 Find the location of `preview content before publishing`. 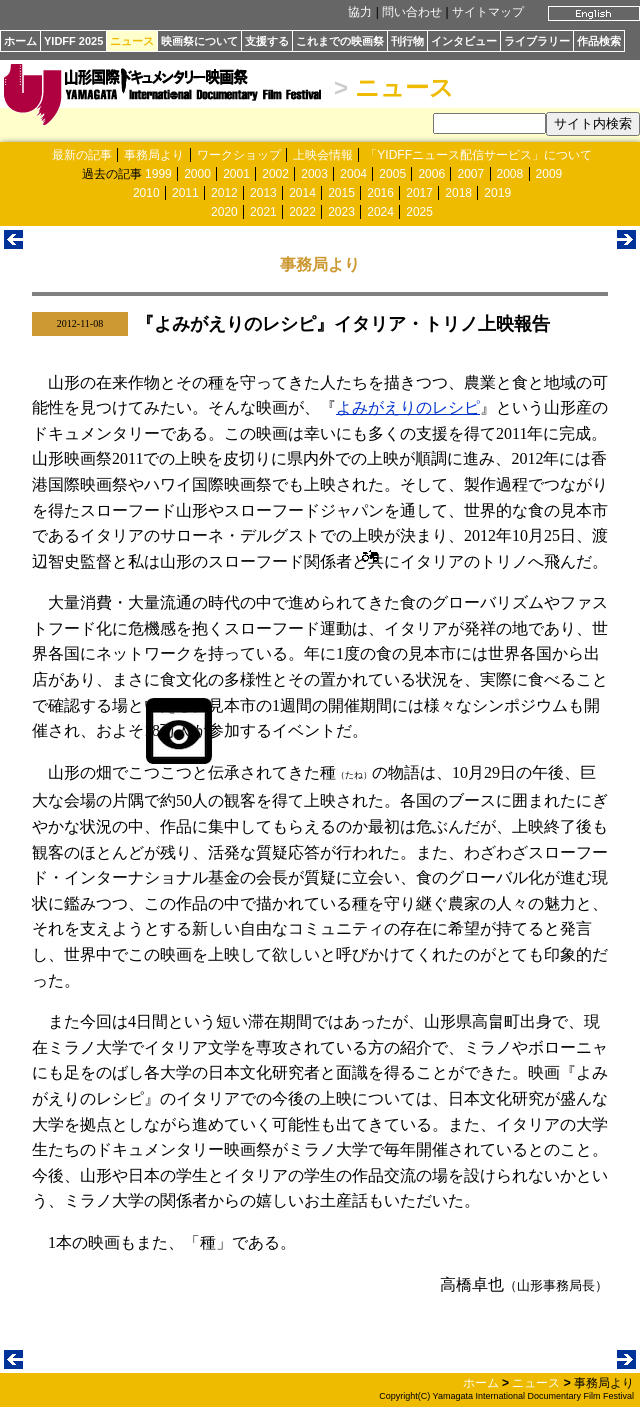

preview content before publishing is located at coordinates (179, 731).